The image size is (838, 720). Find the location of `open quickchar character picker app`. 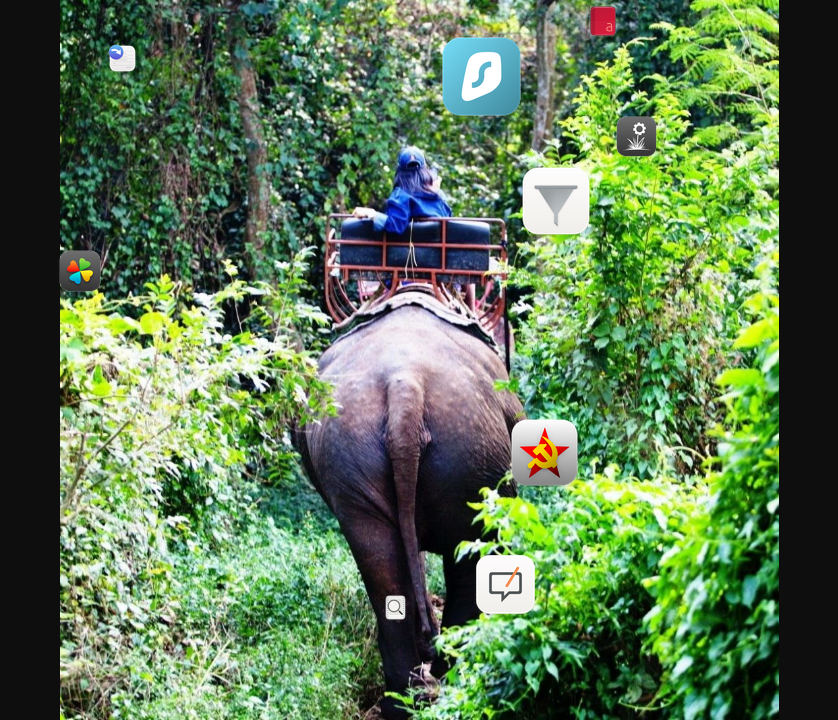

open quickchar character picker app is located at coordinates (122, 58).